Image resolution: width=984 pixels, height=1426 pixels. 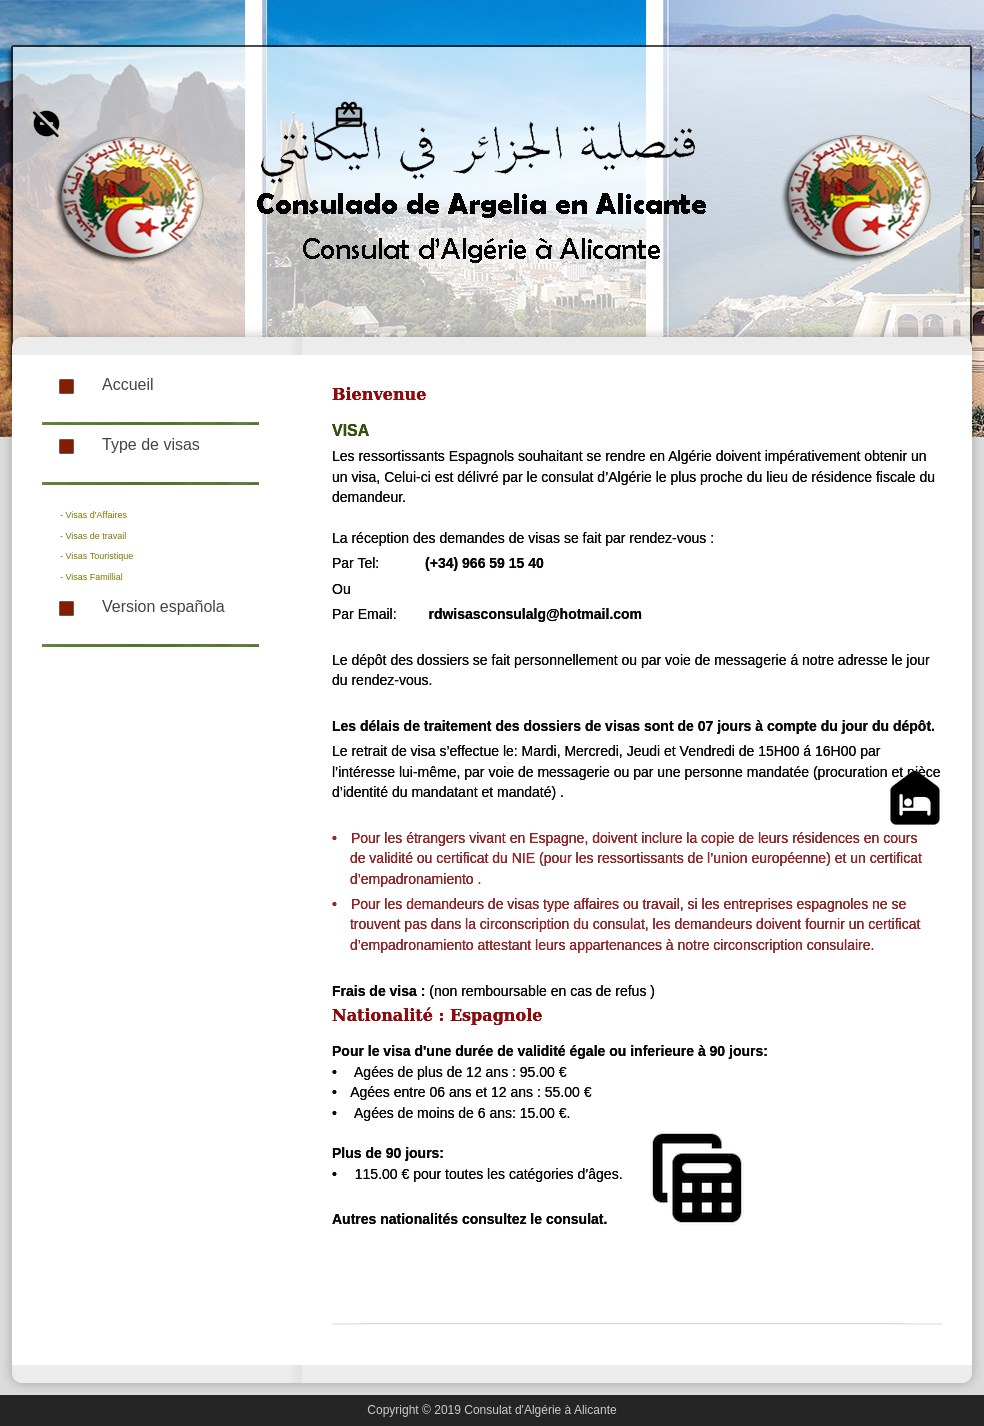 I want to click on redeem a gift card or promotional code, so click(x=349, y=115).